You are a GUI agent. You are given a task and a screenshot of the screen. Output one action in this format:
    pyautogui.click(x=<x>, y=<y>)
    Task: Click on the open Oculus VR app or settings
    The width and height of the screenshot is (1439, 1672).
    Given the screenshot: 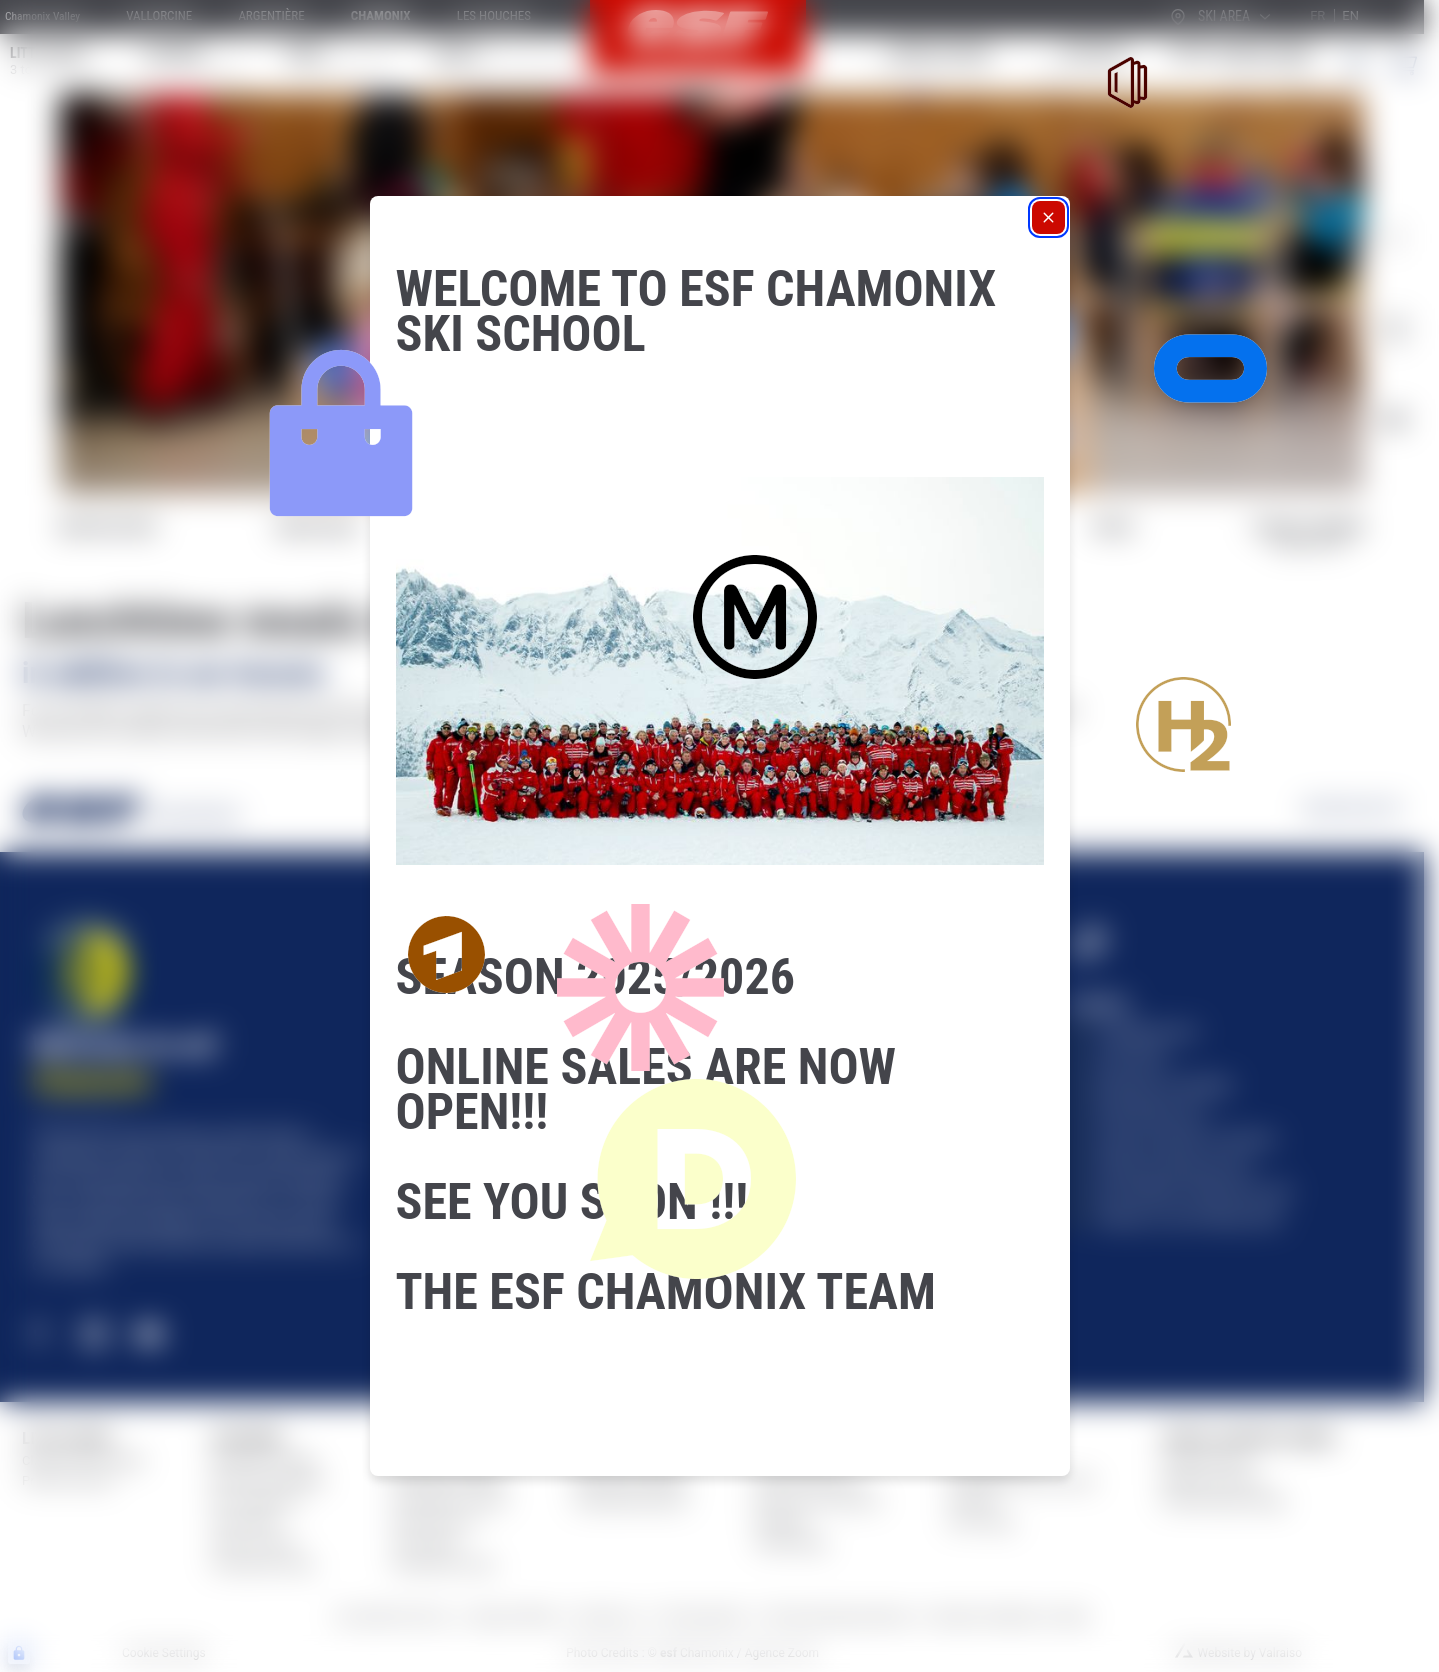 What is the action you would take?
    pyautogui.click(x=1210, y=368)
    